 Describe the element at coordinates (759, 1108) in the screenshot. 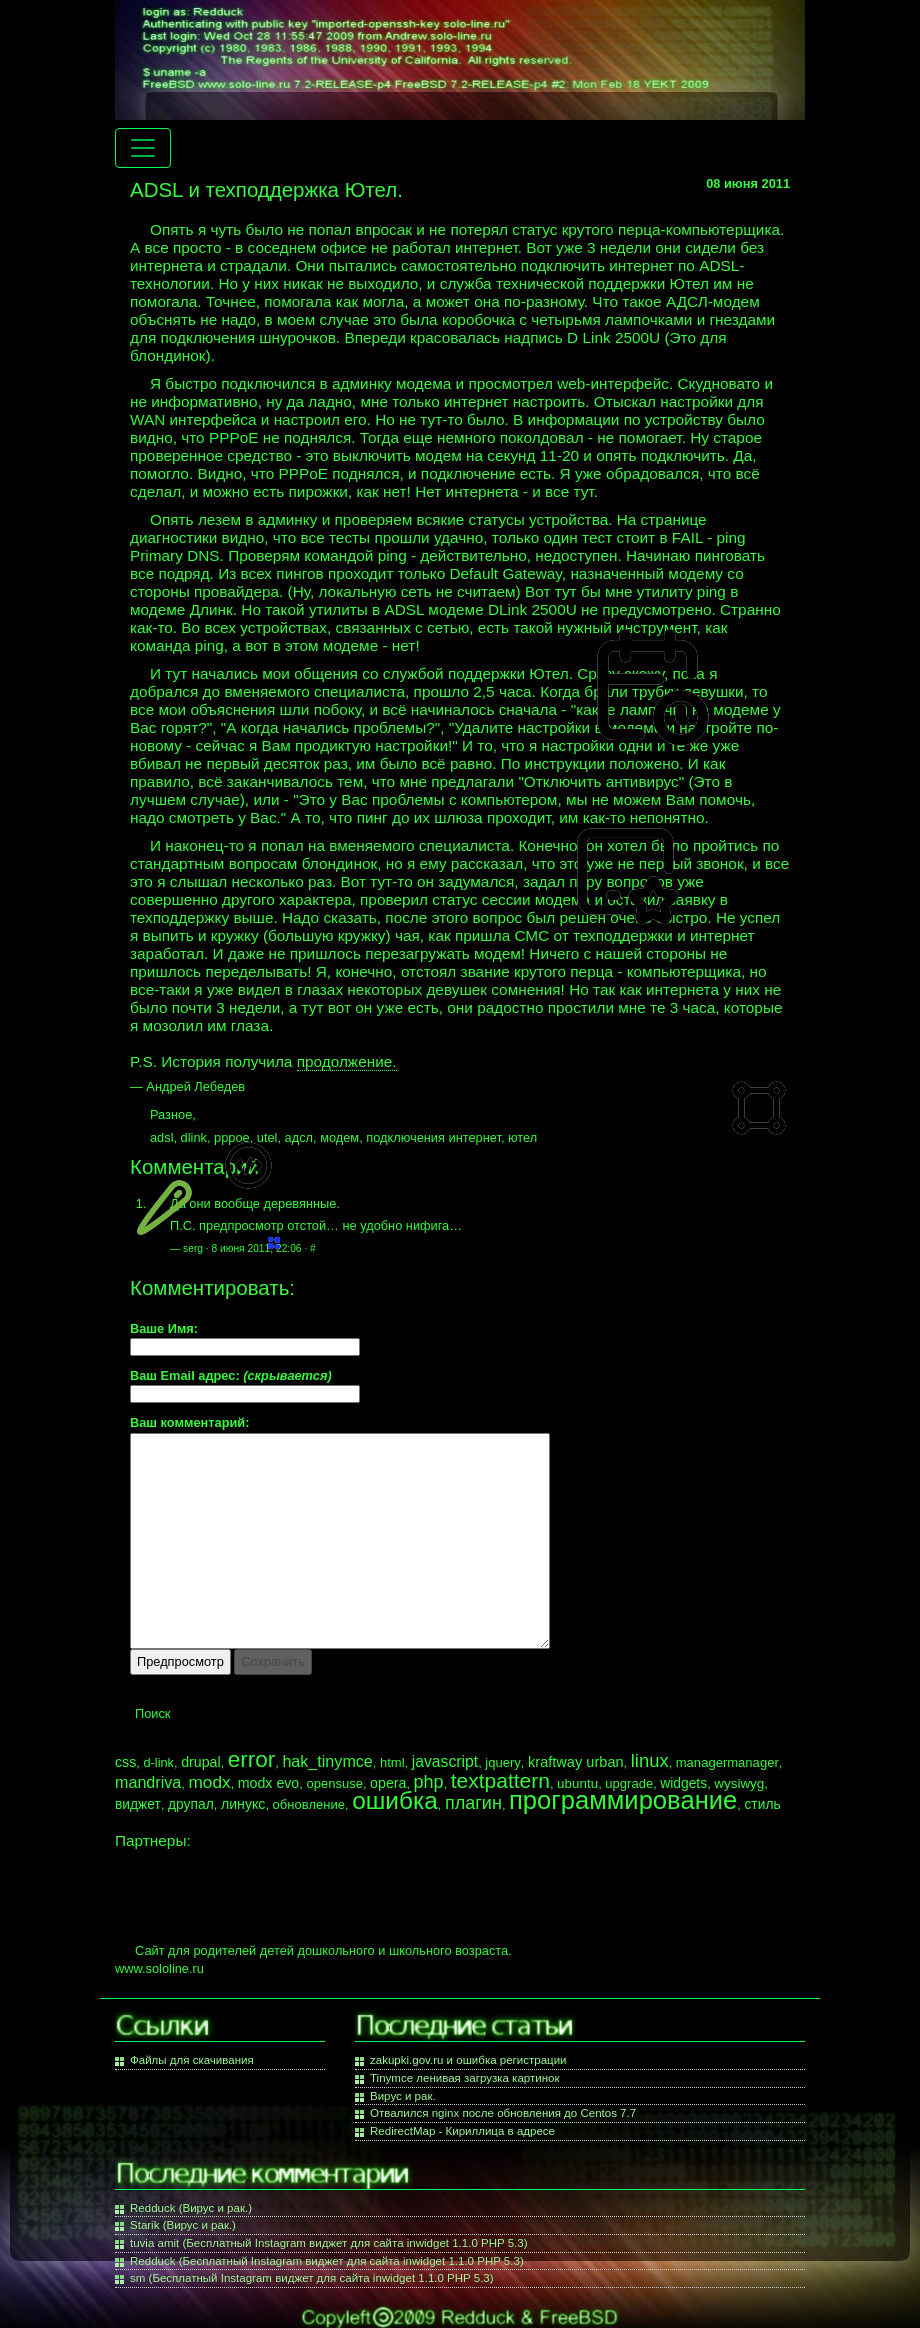

I see `view ring network topology` at that location.